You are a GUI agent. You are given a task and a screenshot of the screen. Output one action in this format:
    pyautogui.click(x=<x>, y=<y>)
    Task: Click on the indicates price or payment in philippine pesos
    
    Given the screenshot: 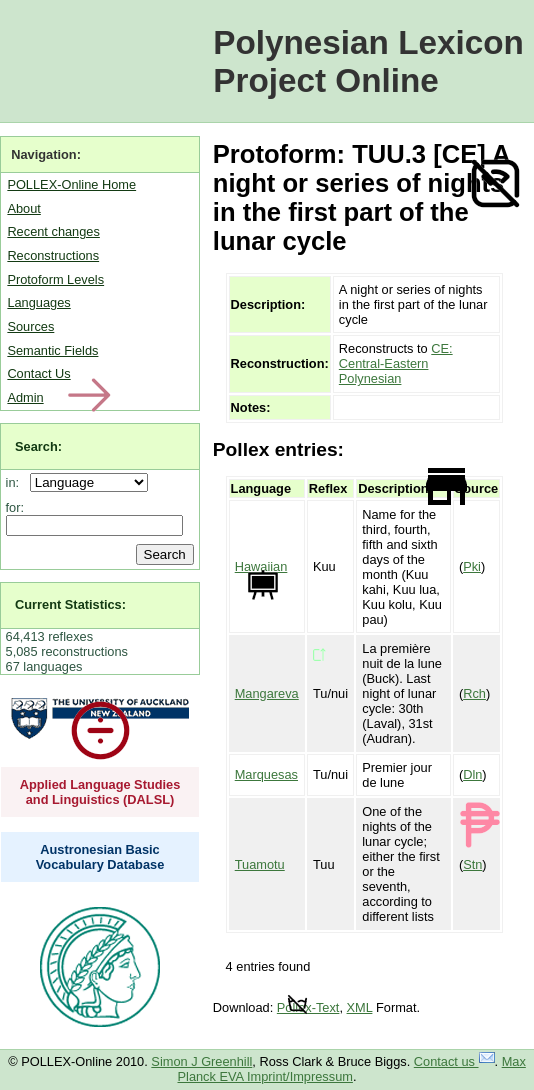 What is the action you would take?
    pyautogui.click(x=480, y=825)
    